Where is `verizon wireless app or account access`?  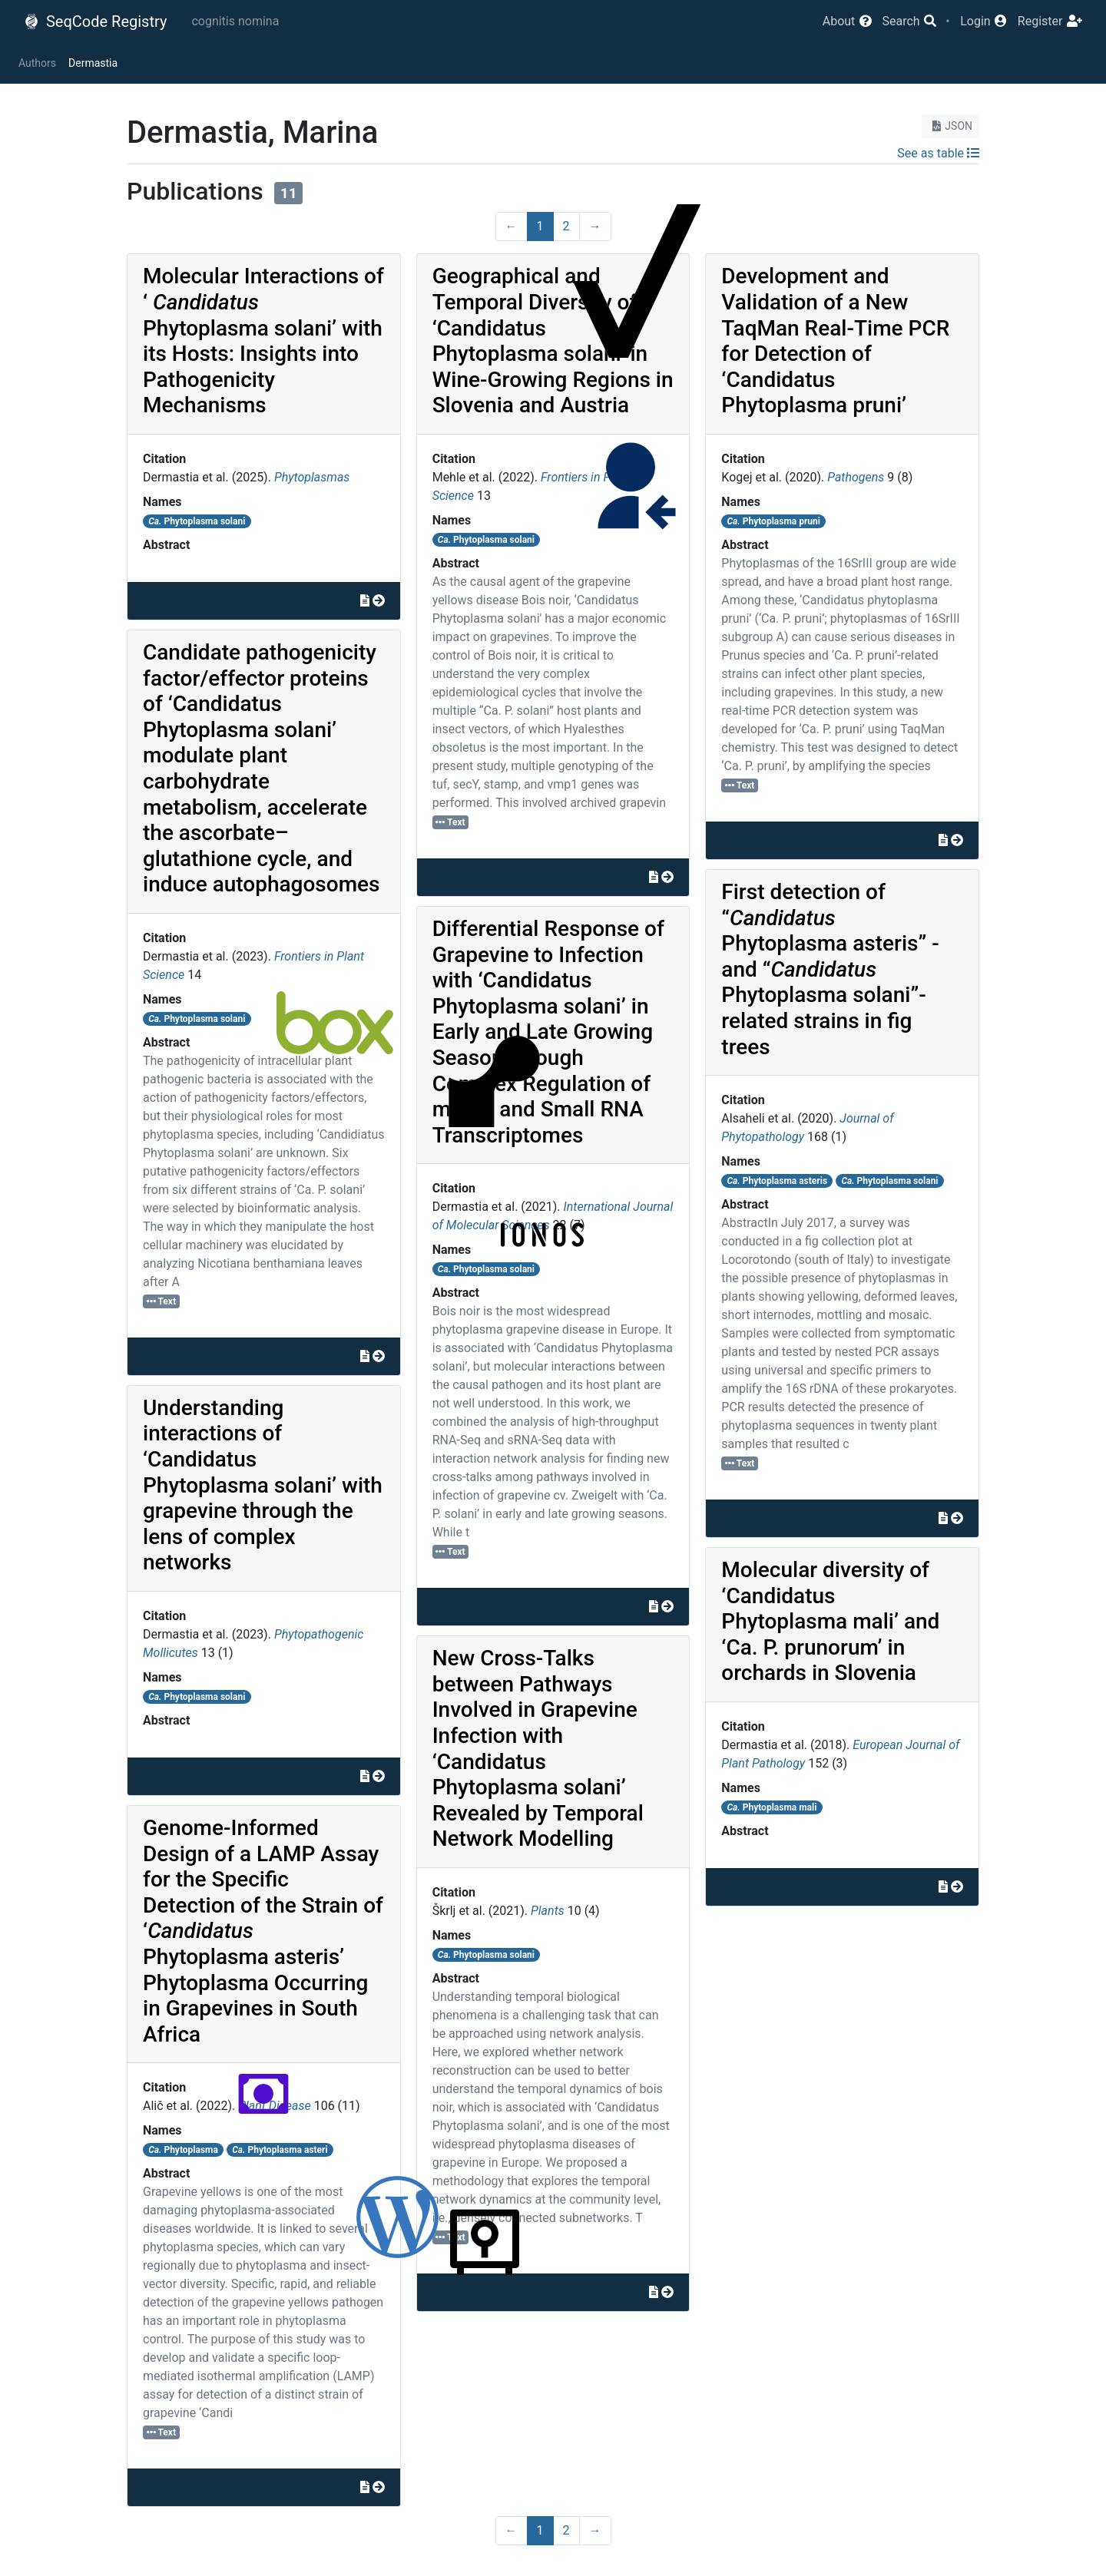 verizon wireless app or account access is located at coordinates (637, 281).